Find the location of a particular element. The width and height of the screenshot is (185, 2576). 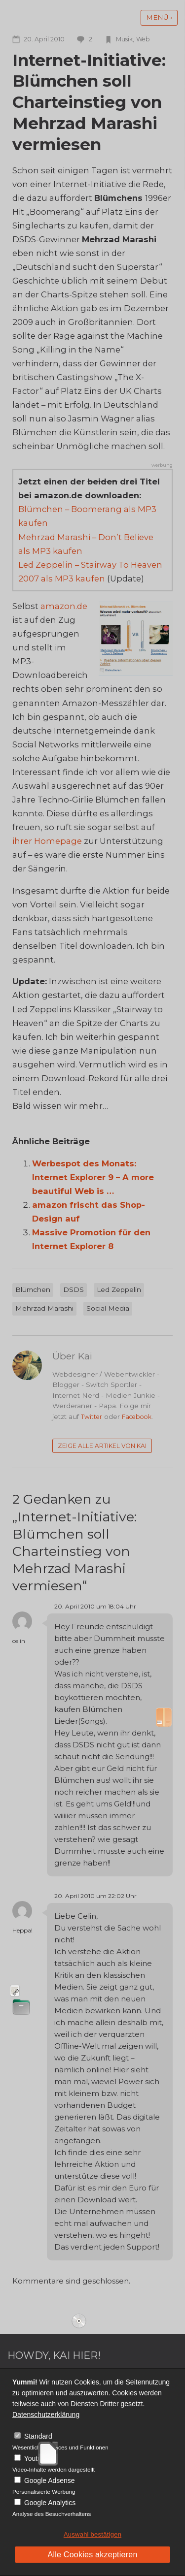

open the file manager application is located at coordinates (21, 2007).